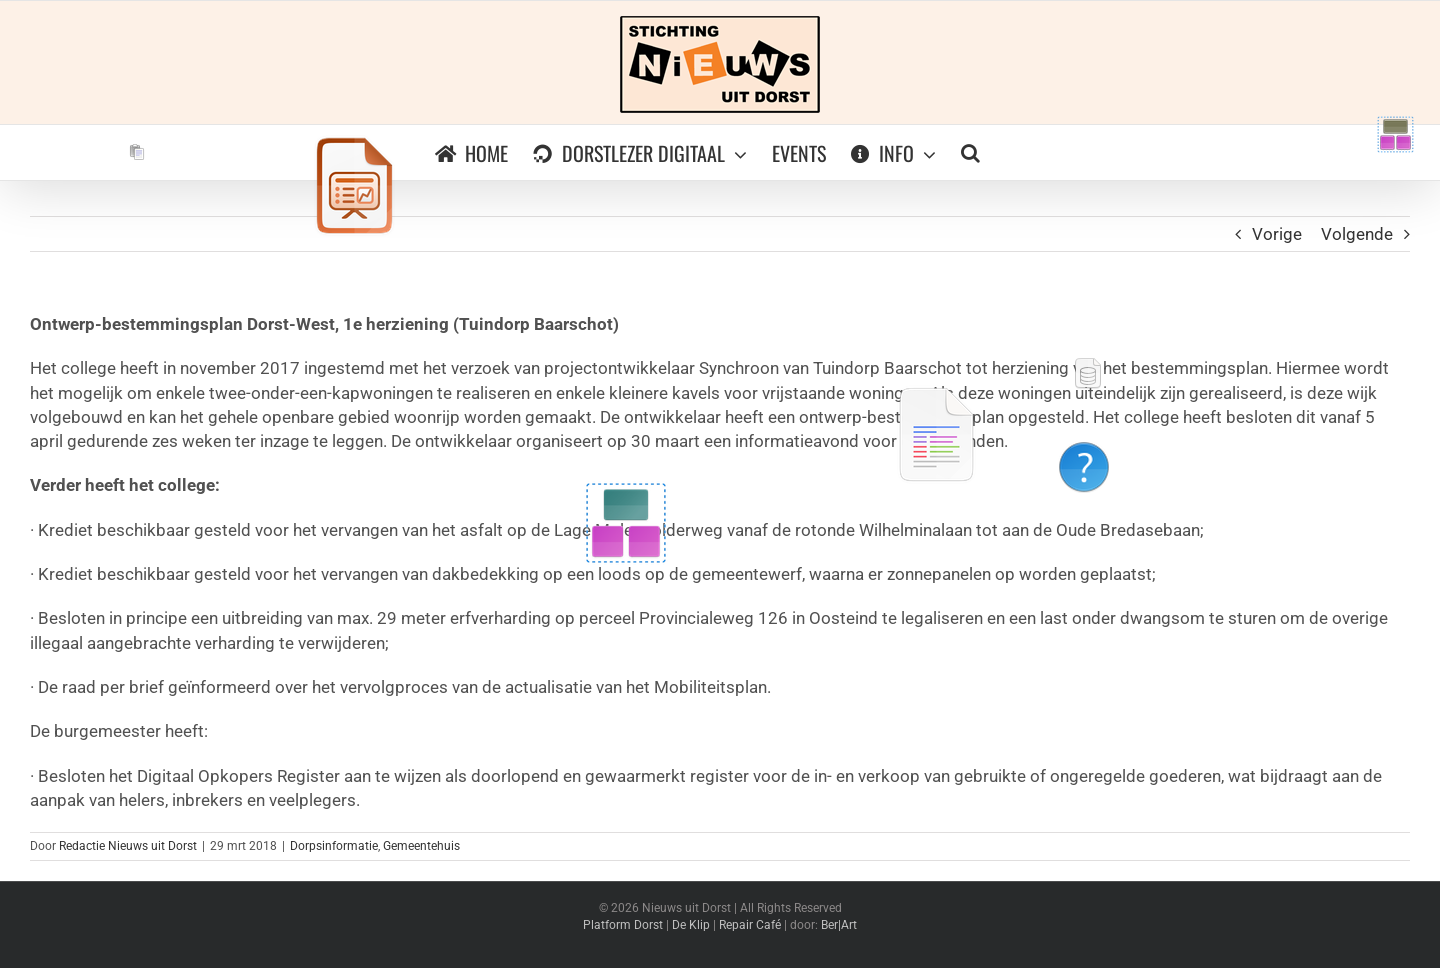  What do you see at coordinates (137, 152) in the screenshot?
I see `paste content from clipboard` at bounding box center [137, 152].